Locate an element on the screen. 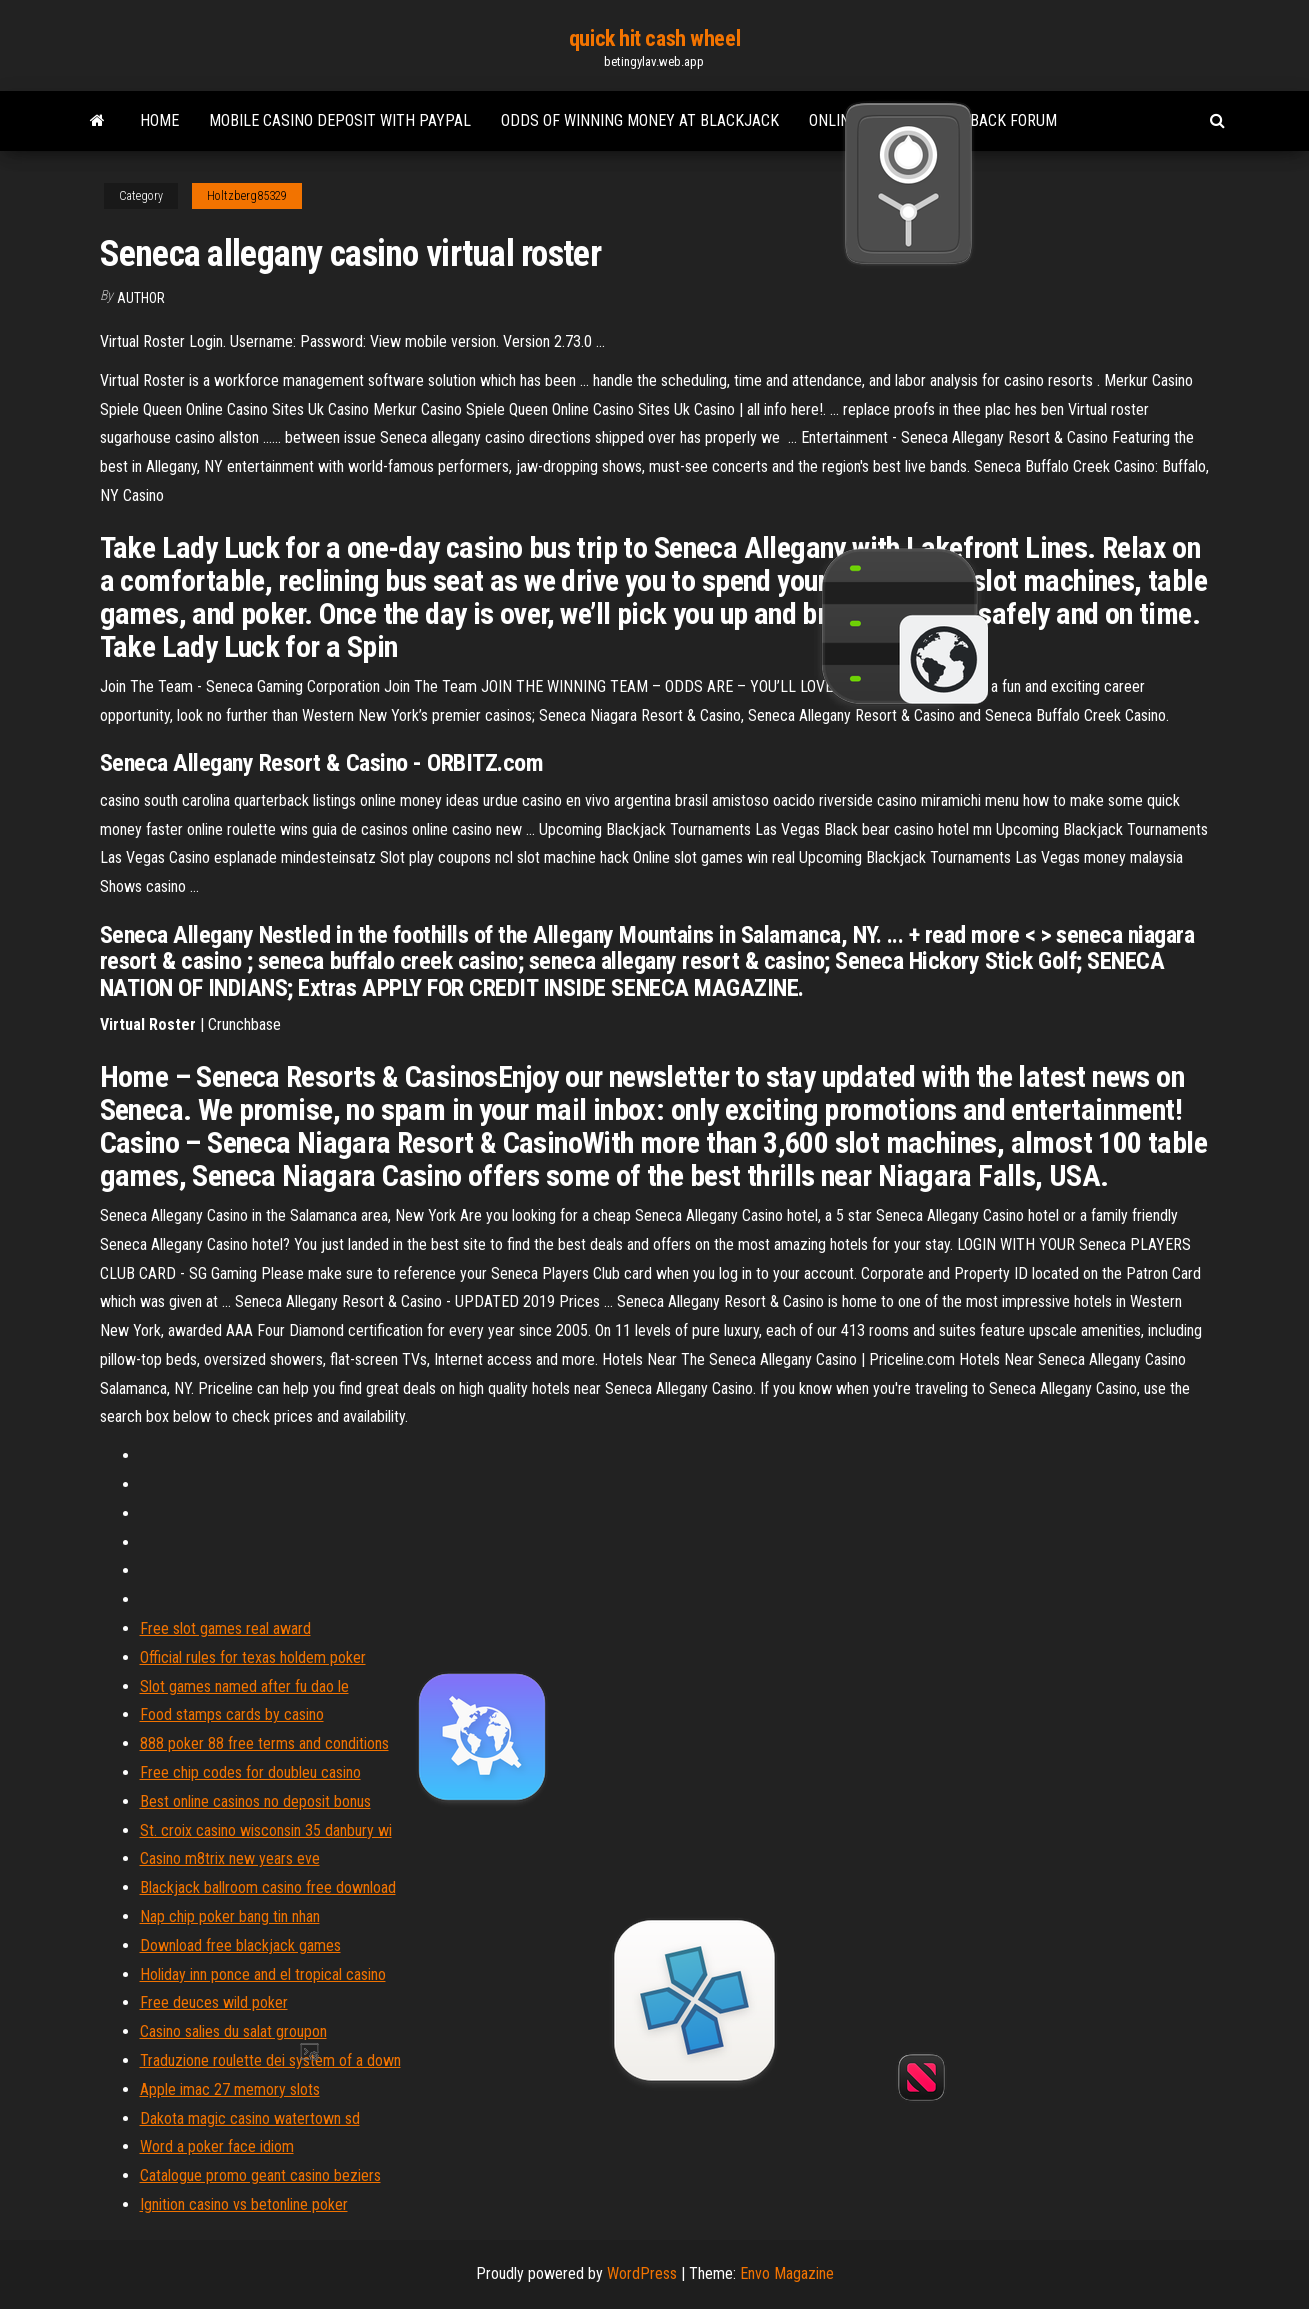 The height and width of the screenshot is (2309, 1309). open the Apple News app is located at coordinates (921, 2077).